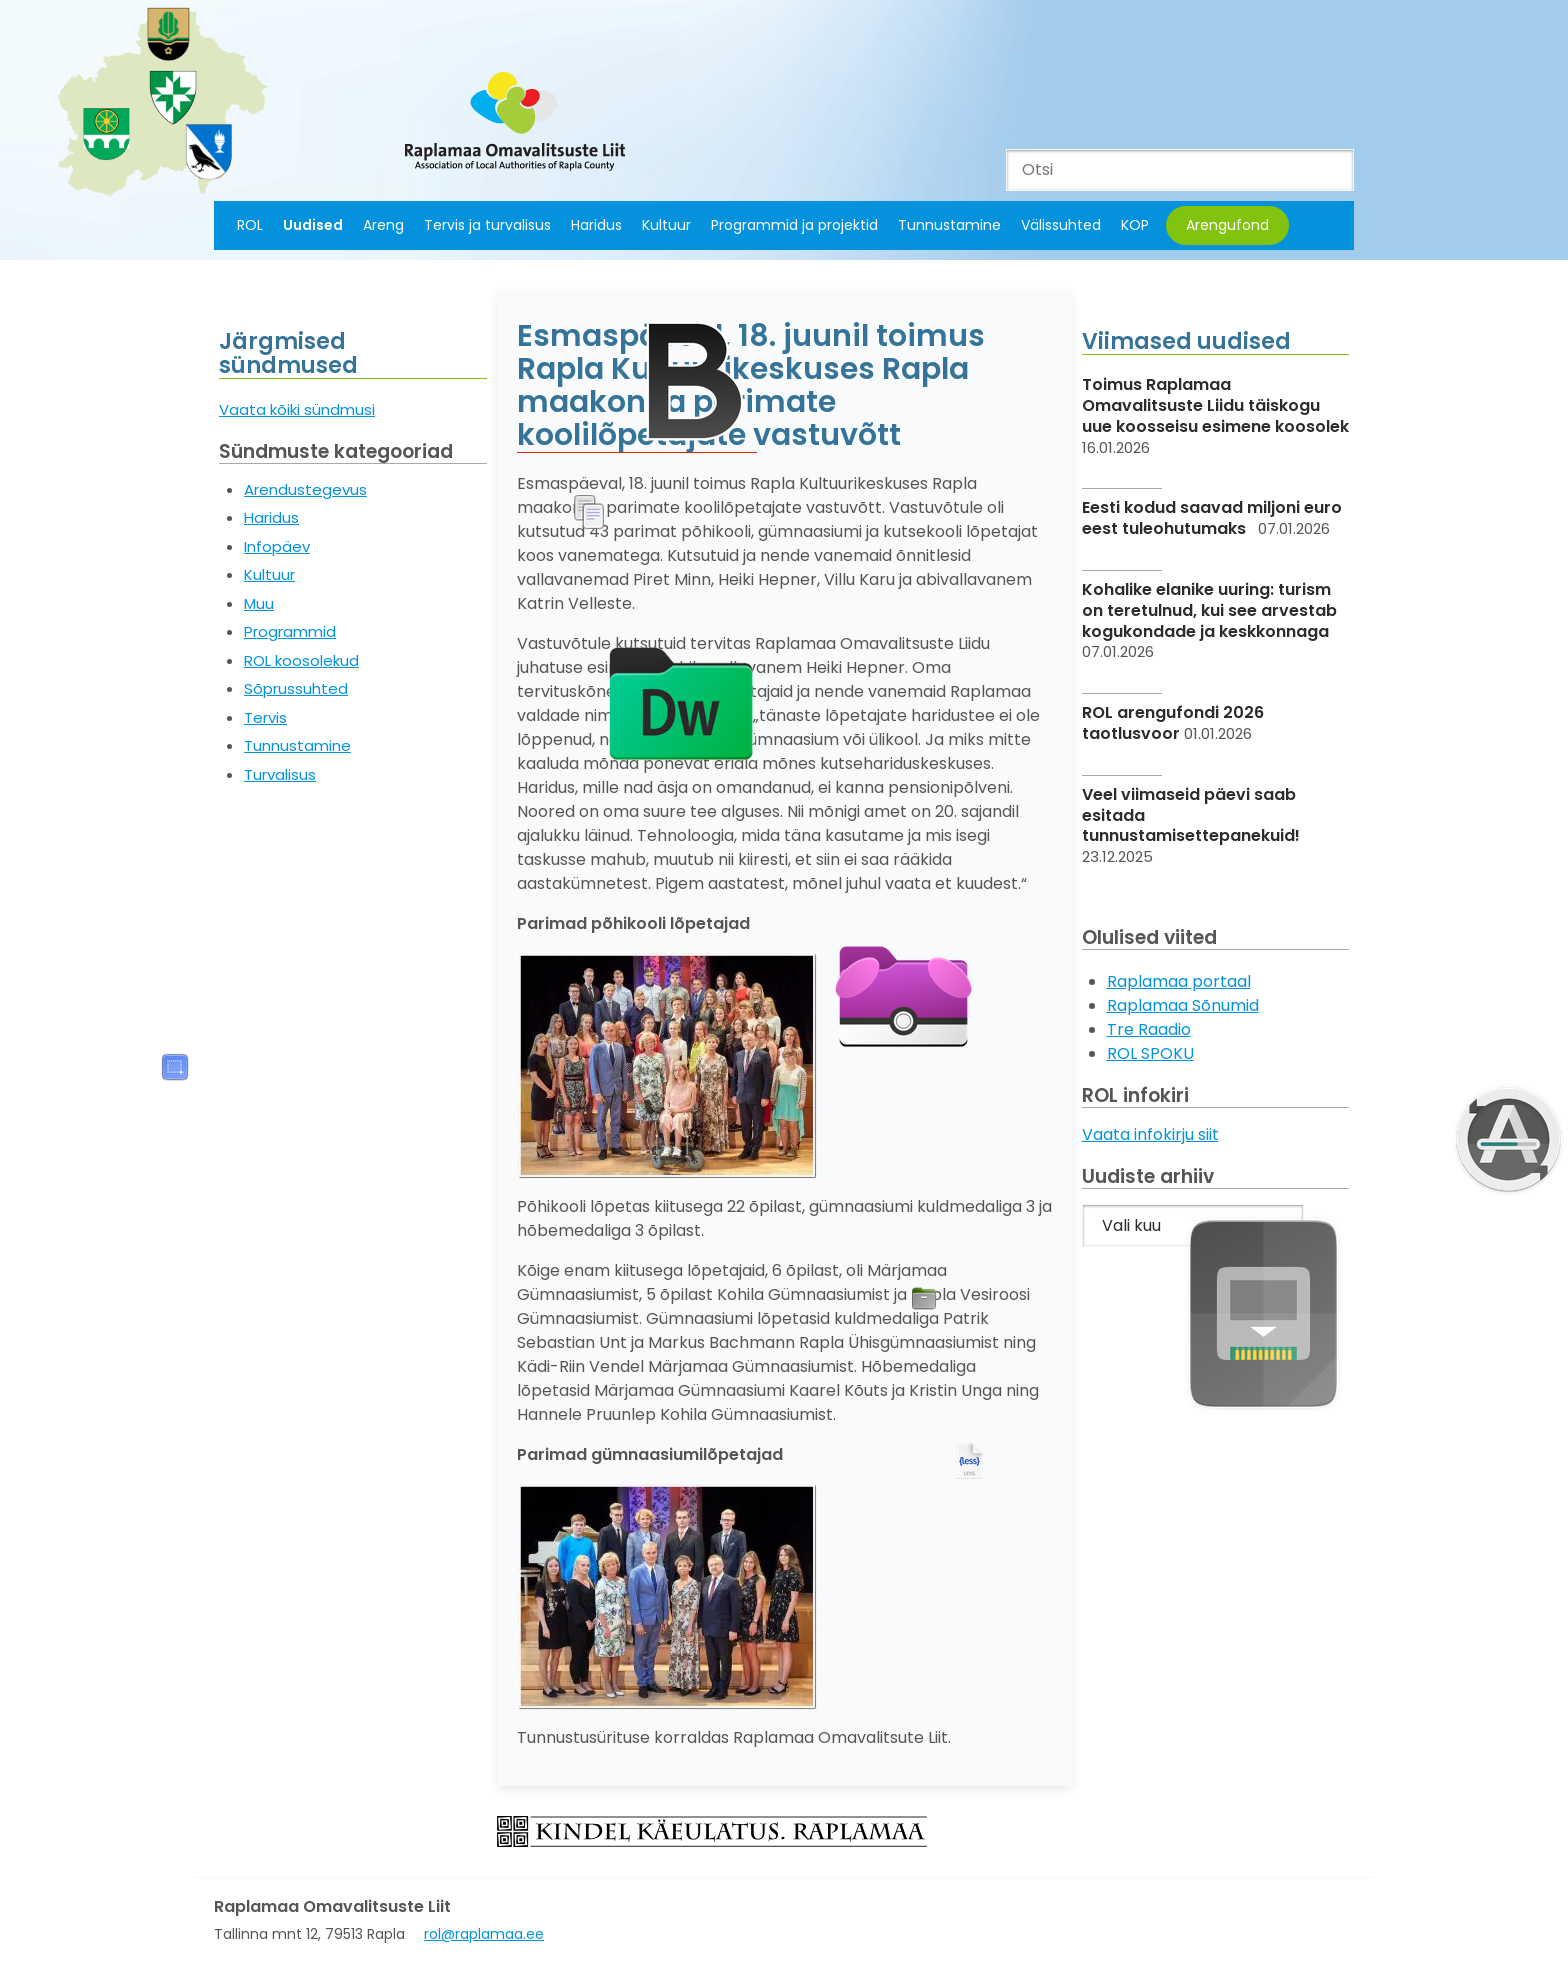 This screenshot has width=1568, height=1965. What do you see at coordinates (589, 512) in the screenshot?
I see `copy selected content to clipboard` at bounding box center [589, 512].